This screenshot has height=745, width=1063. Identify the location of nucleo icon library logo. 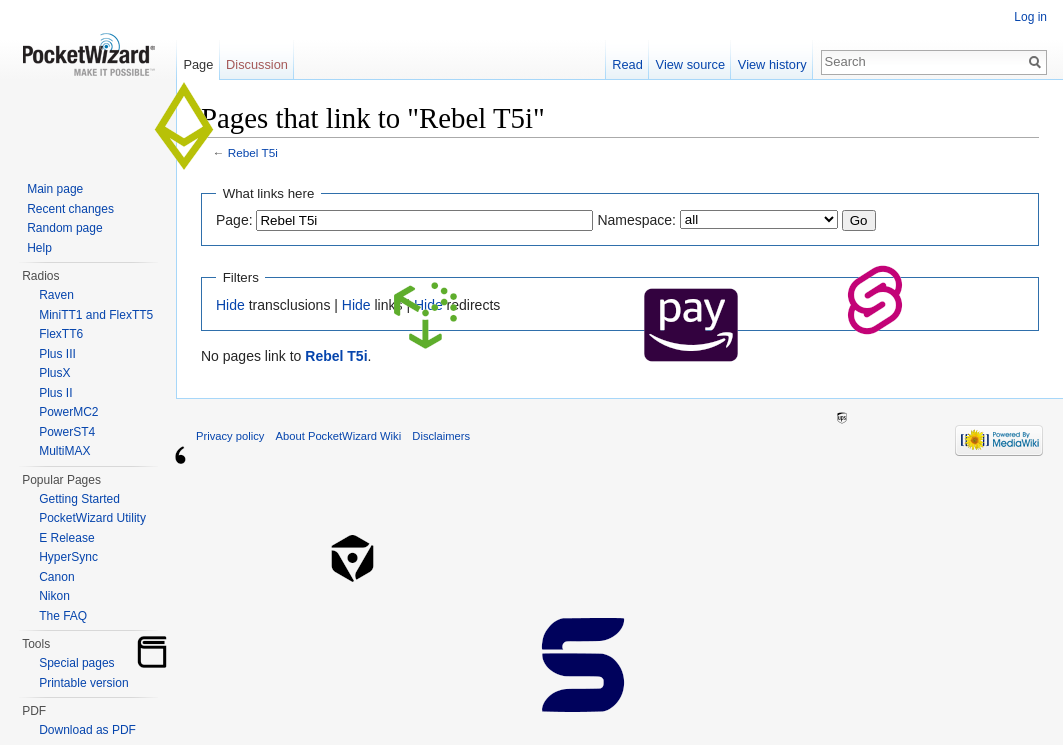
(352, 558).